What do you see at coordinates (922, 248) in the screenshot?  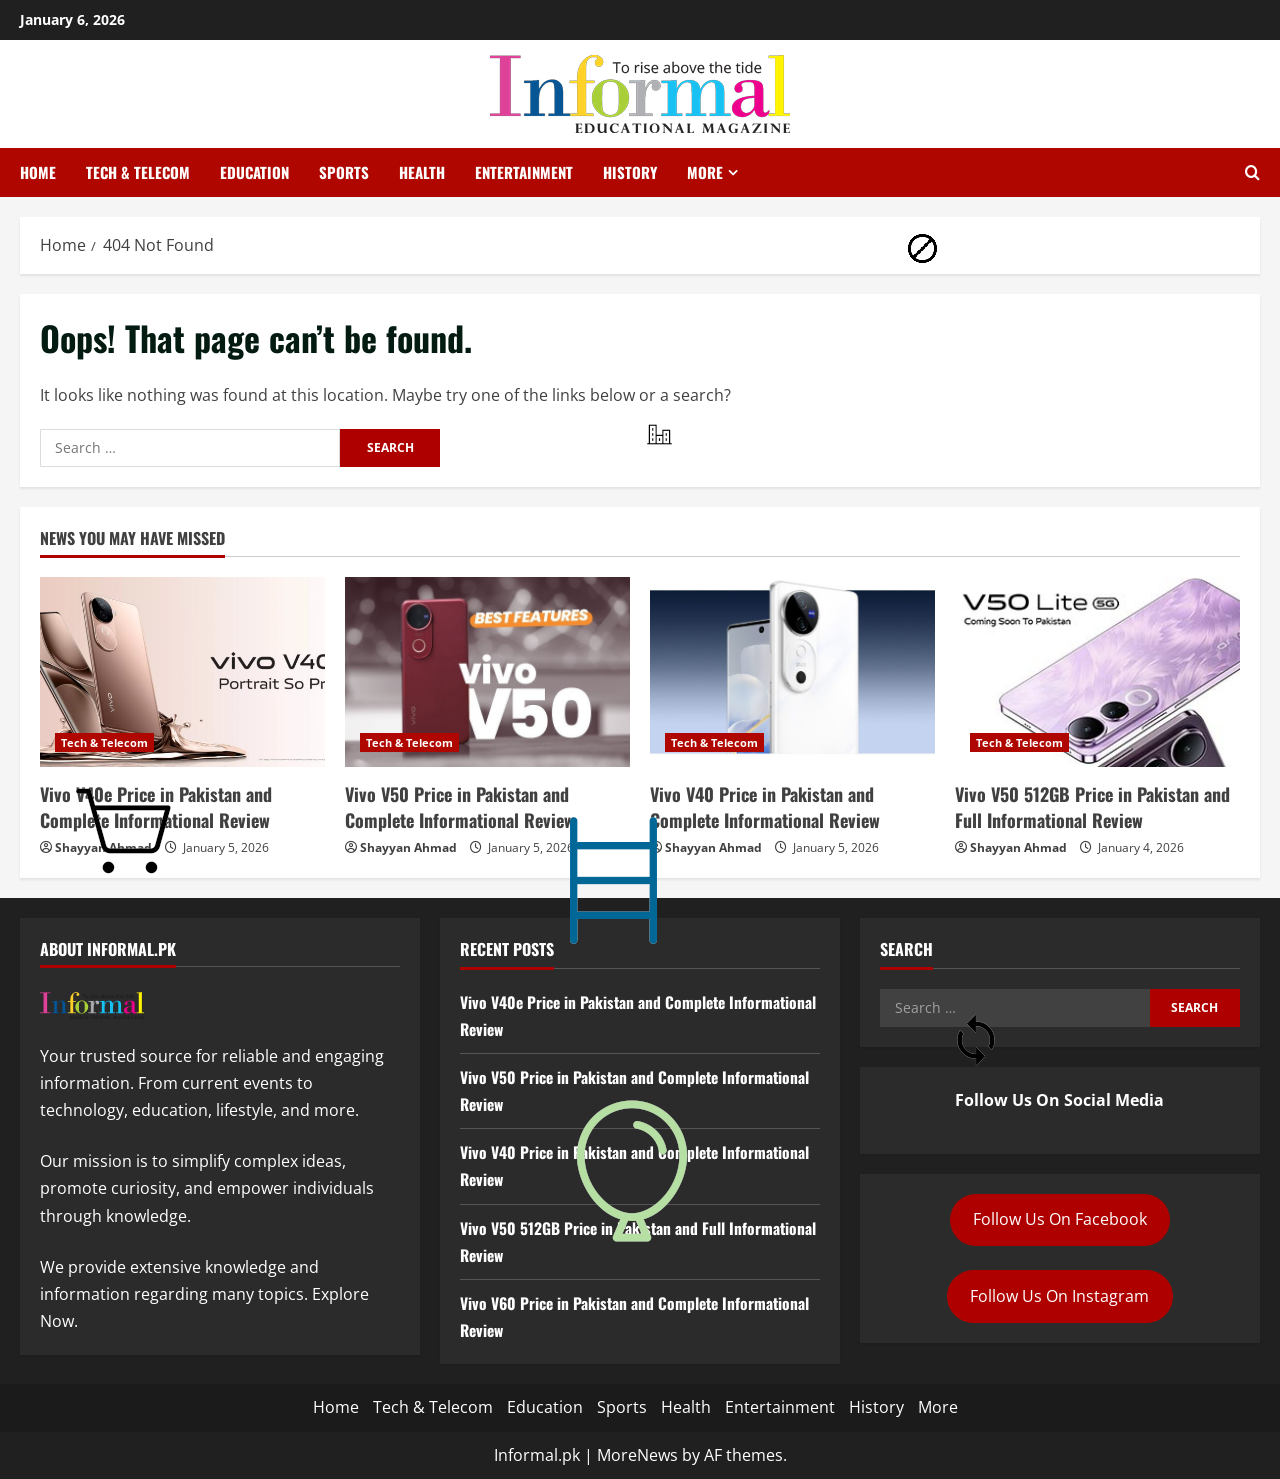 I see `block or ban a user` at bounding box center [922, 248].